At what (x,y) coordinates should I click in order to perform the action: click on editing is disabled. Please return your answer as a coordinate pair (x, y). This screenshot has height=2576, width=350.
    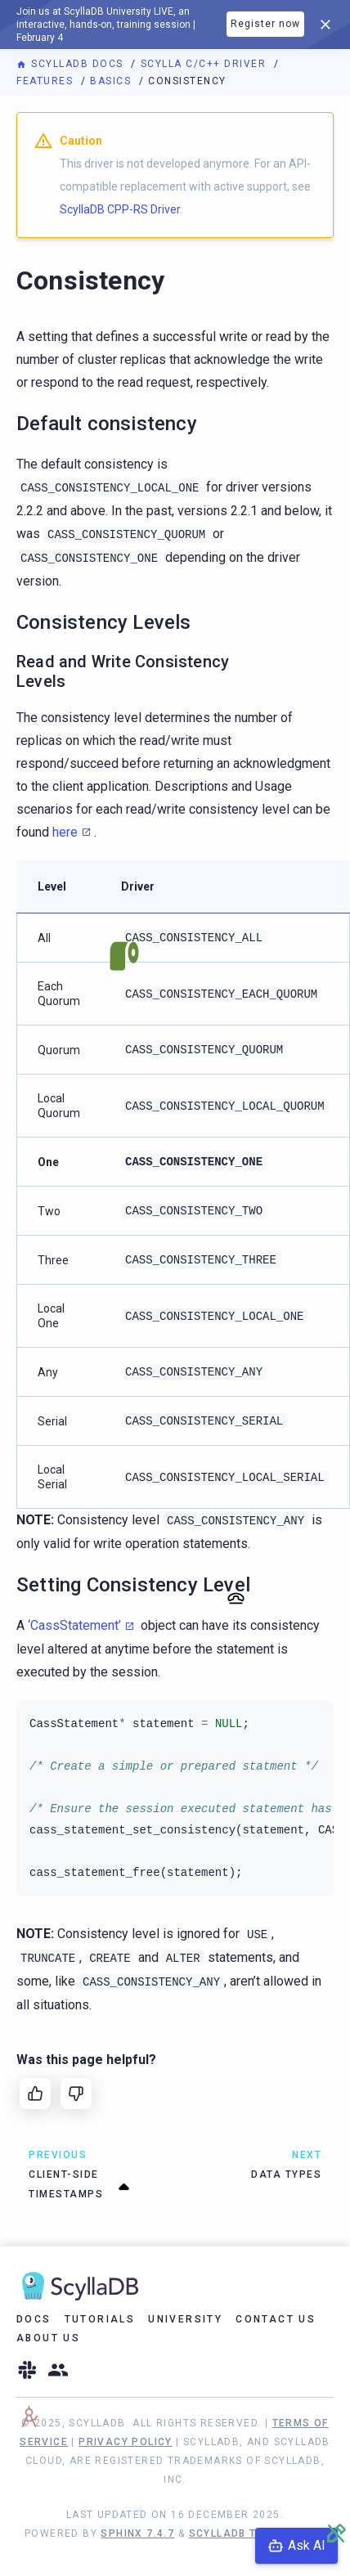
    Looking at the image, I should click on (336, 2533).